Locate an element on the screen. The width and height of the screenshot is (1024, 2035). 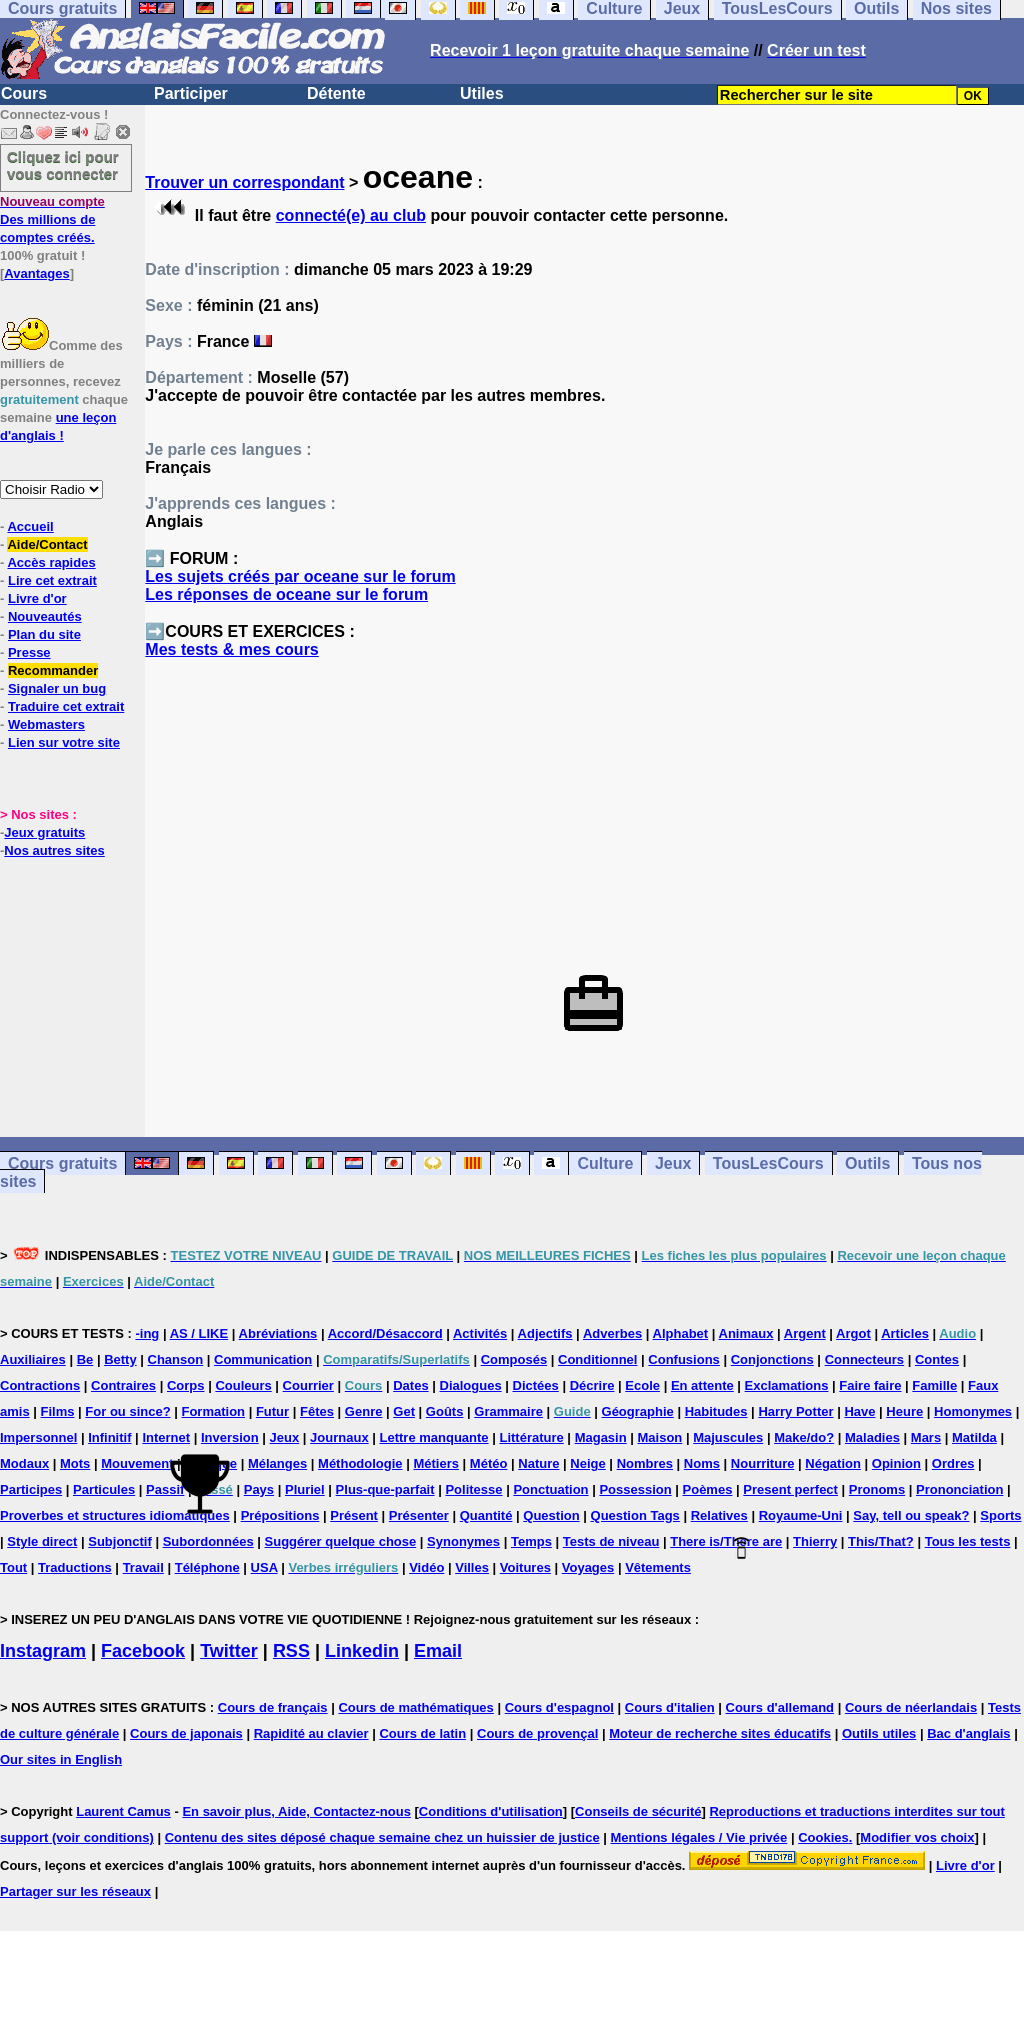
enable speakerphone during a call is located at coordinates (741, 1548).